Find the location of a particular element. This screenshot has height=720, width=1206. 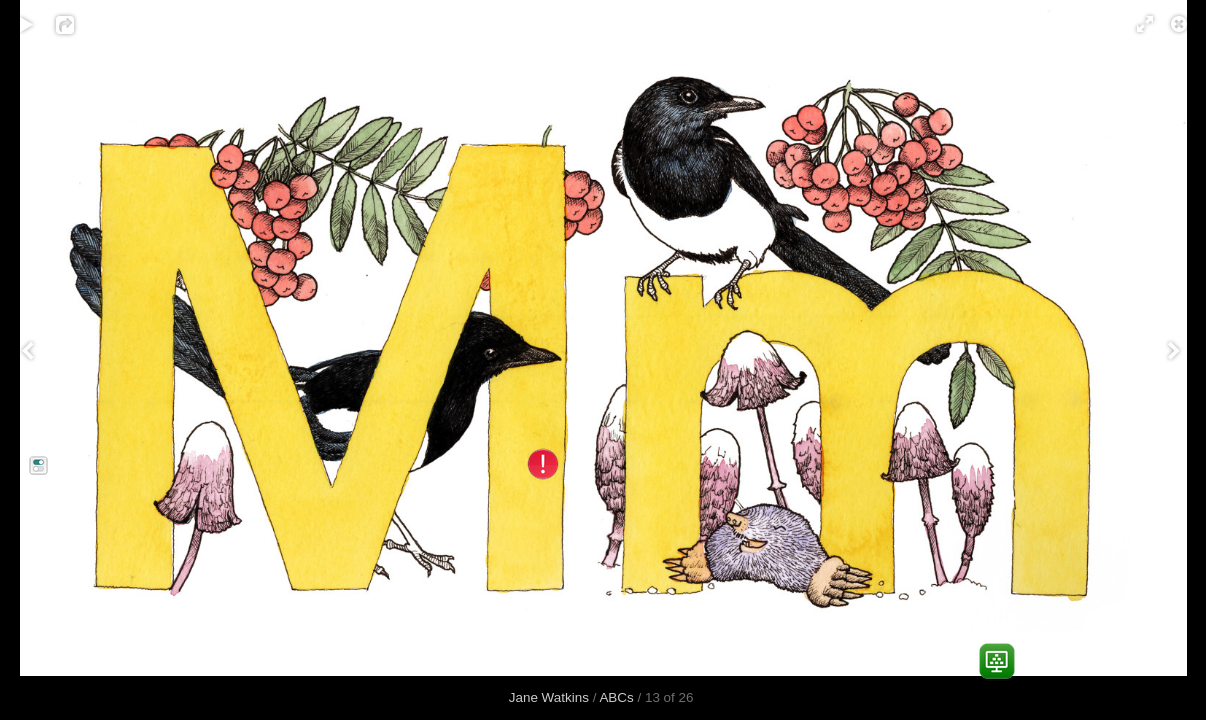

indicates a warning or caution in a dialog is located at coordinates (543, 464).